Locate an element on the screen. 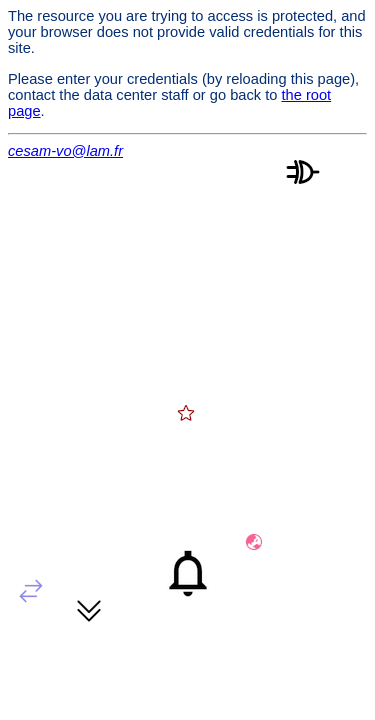 Image resolution: width=375 pixels, height=720 pixels. add item to favorites is located at coordinates (186, 413).